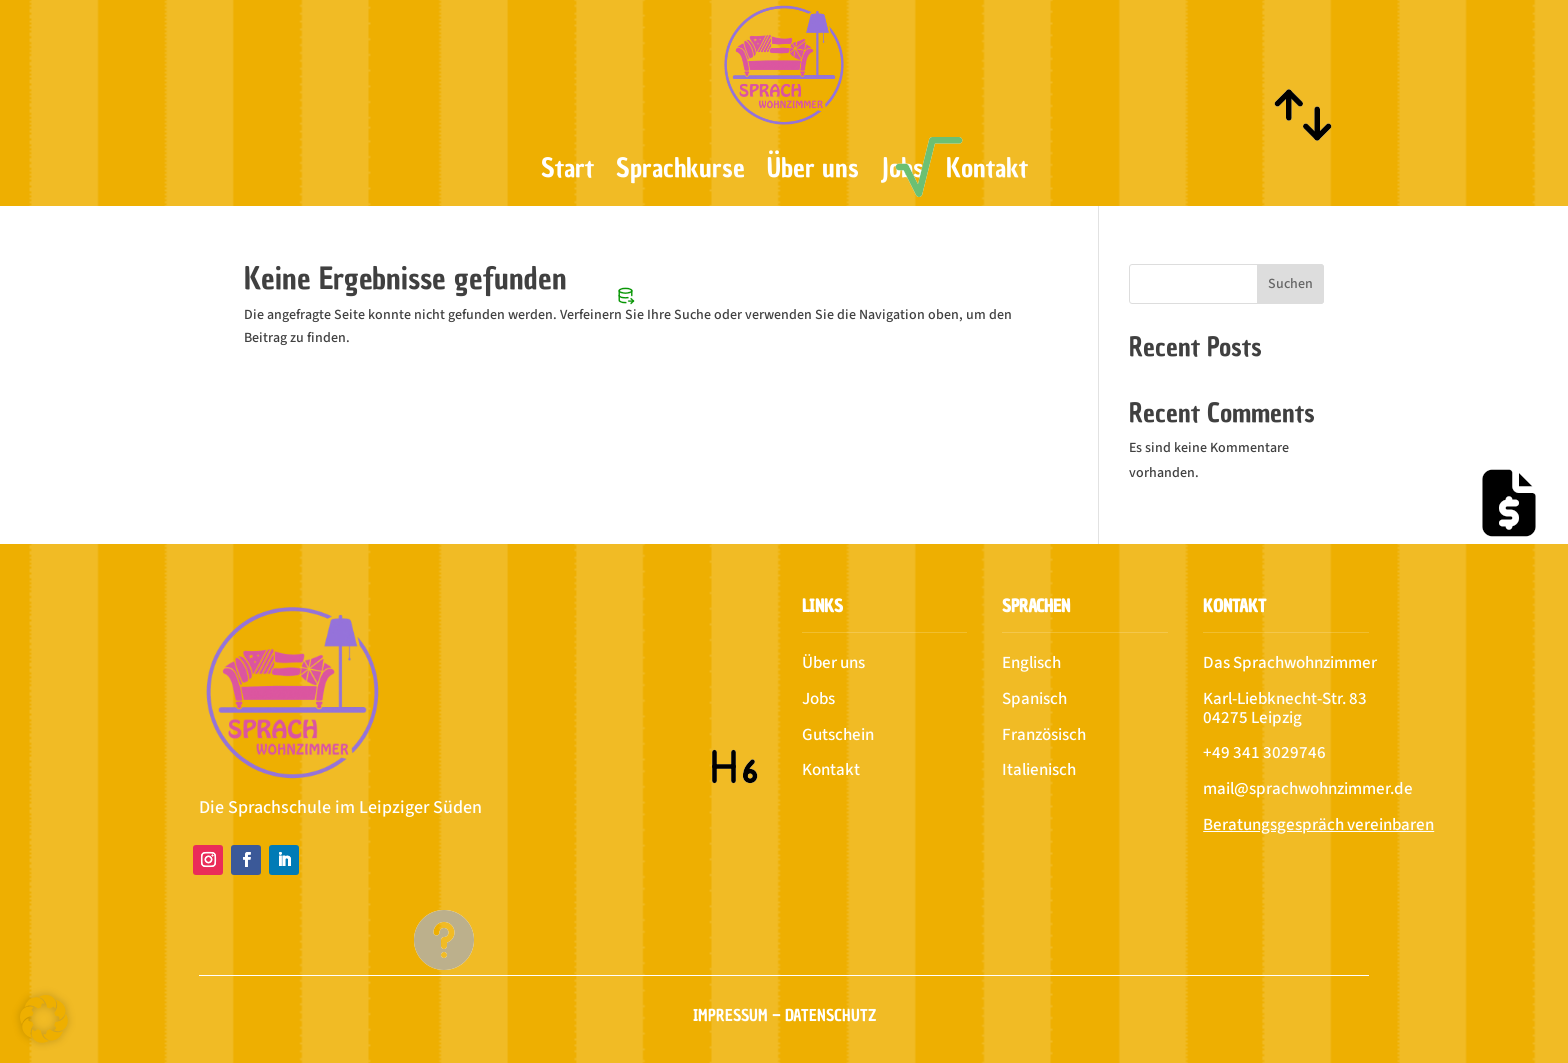  I want to click on view financial document or invoice, so click(1509, 503).